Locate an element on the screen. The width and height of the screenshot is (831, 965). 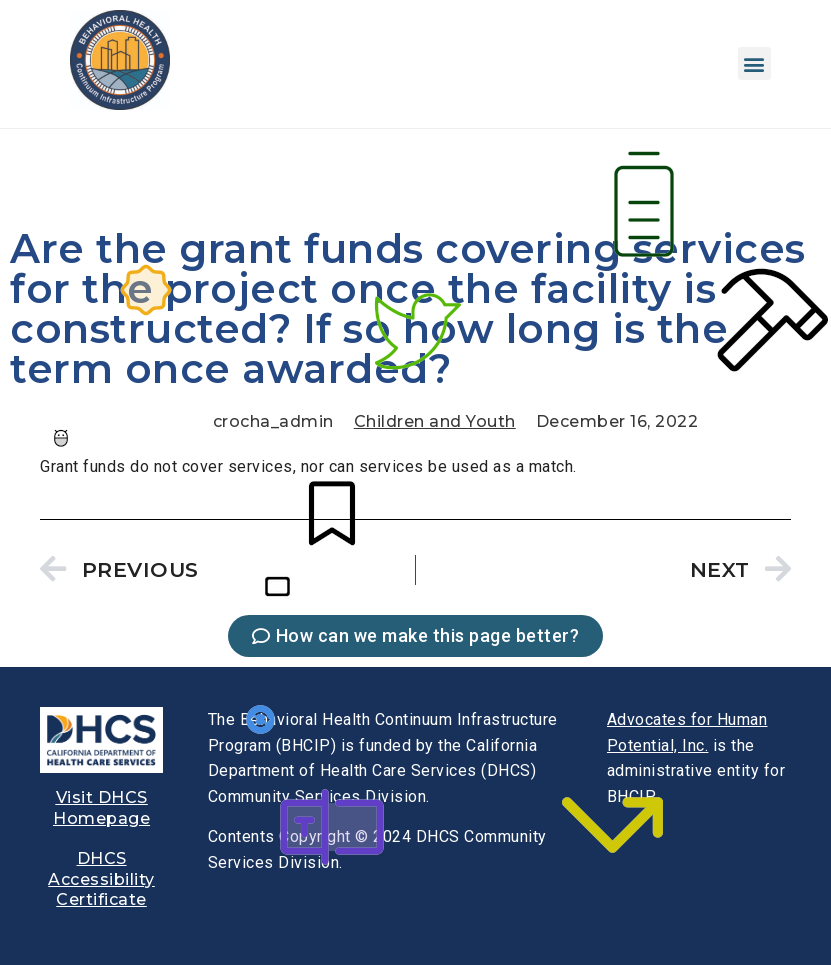
sync data or refresh content is located at coordinates (260, 719).